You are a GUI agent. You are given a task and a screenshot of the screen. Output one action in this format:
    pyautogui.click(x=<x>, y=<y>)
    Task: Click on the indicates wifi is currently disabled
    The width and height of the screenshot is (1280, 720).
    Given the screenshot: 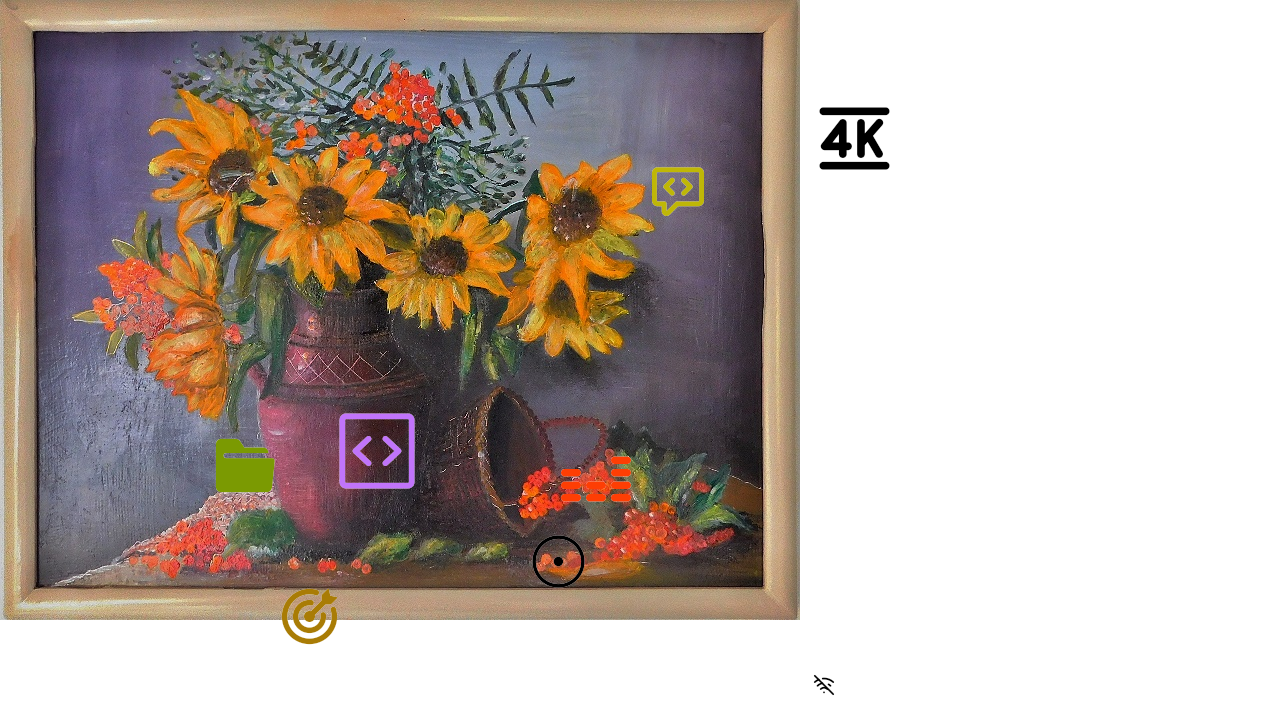 What is the action you would take?
    pyautogui.click(x=824, y=685)
    